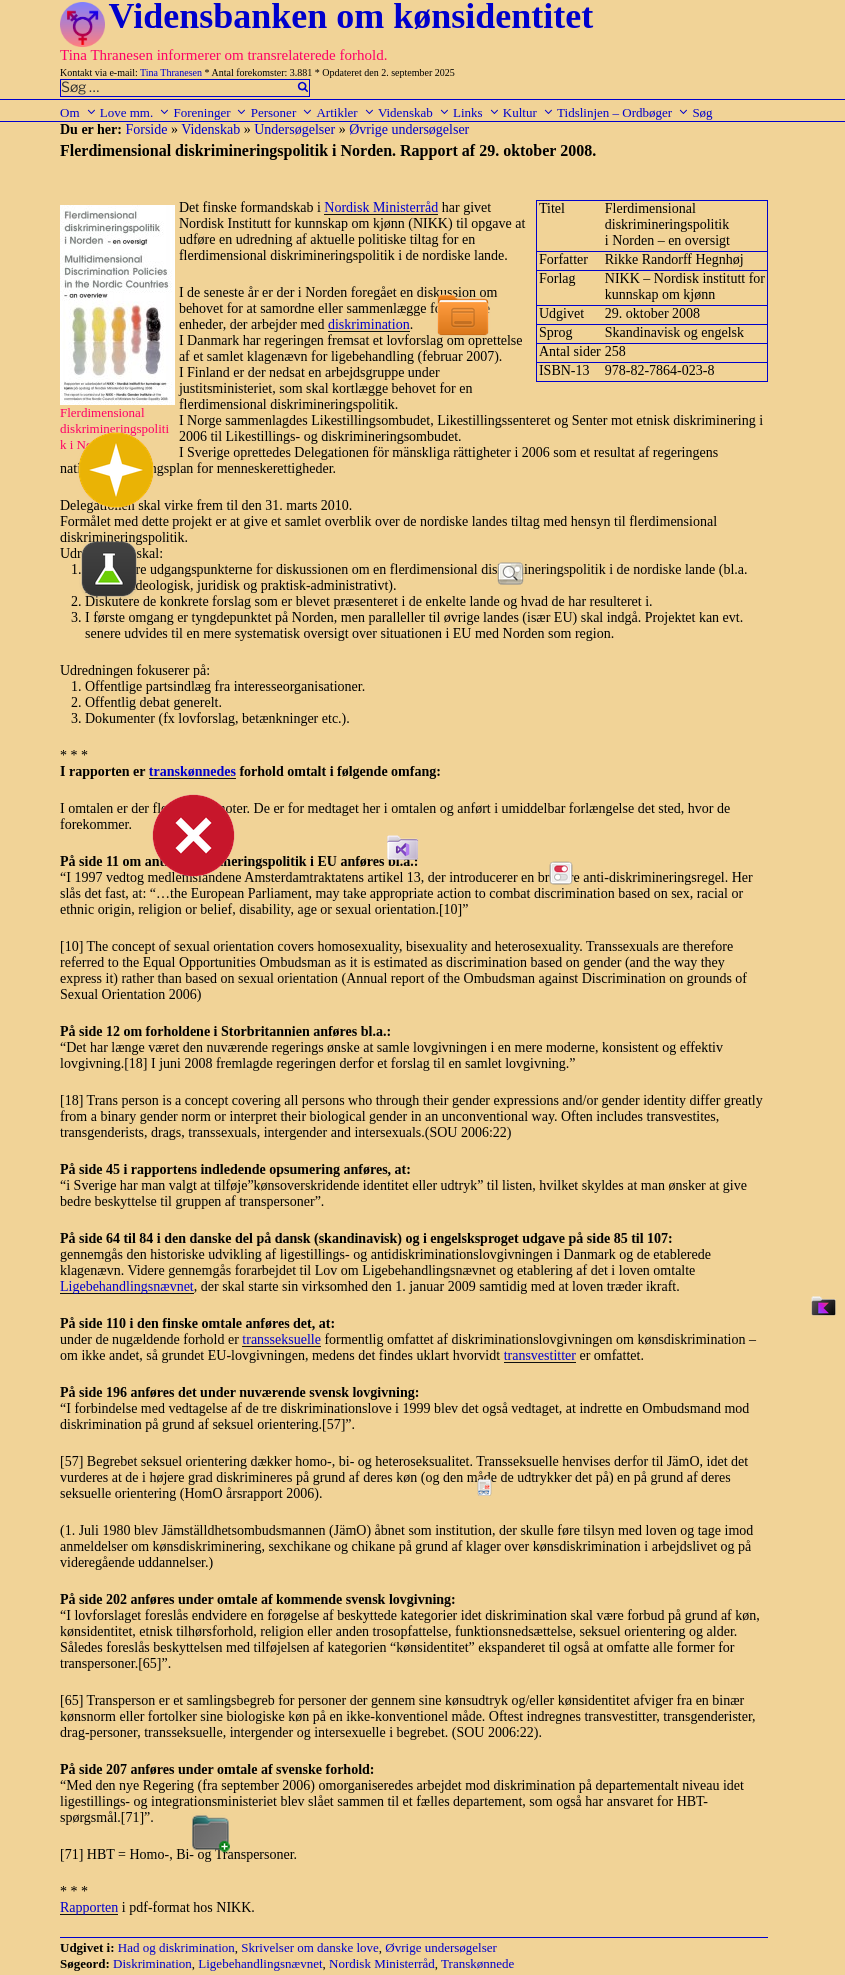 The image size is (845, 1975). I want to click on create a new folder, so click(210, 1832).